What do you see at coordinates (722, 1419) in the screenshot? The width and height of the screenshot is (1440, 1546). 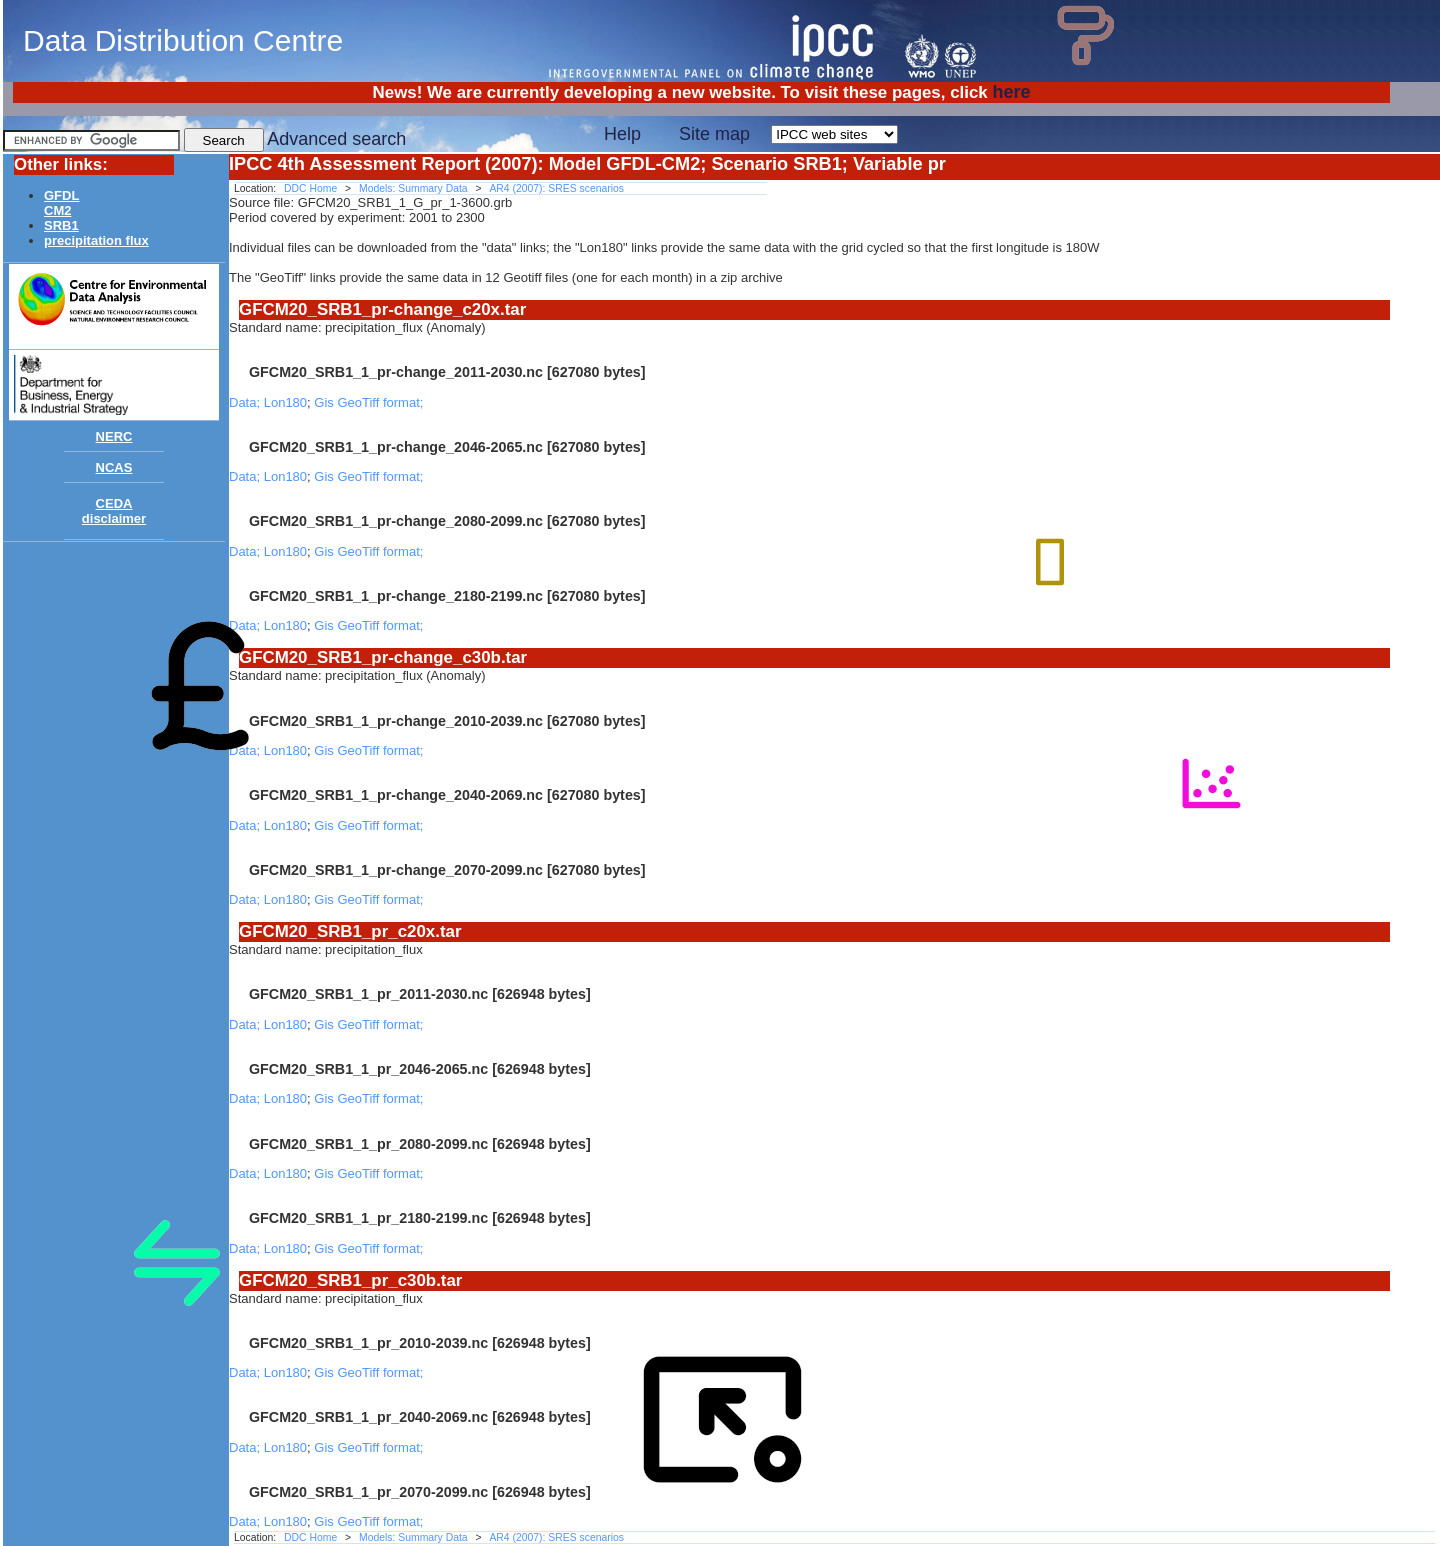 I see `pin item to the end of a list` at bounding box center [722, 1419].